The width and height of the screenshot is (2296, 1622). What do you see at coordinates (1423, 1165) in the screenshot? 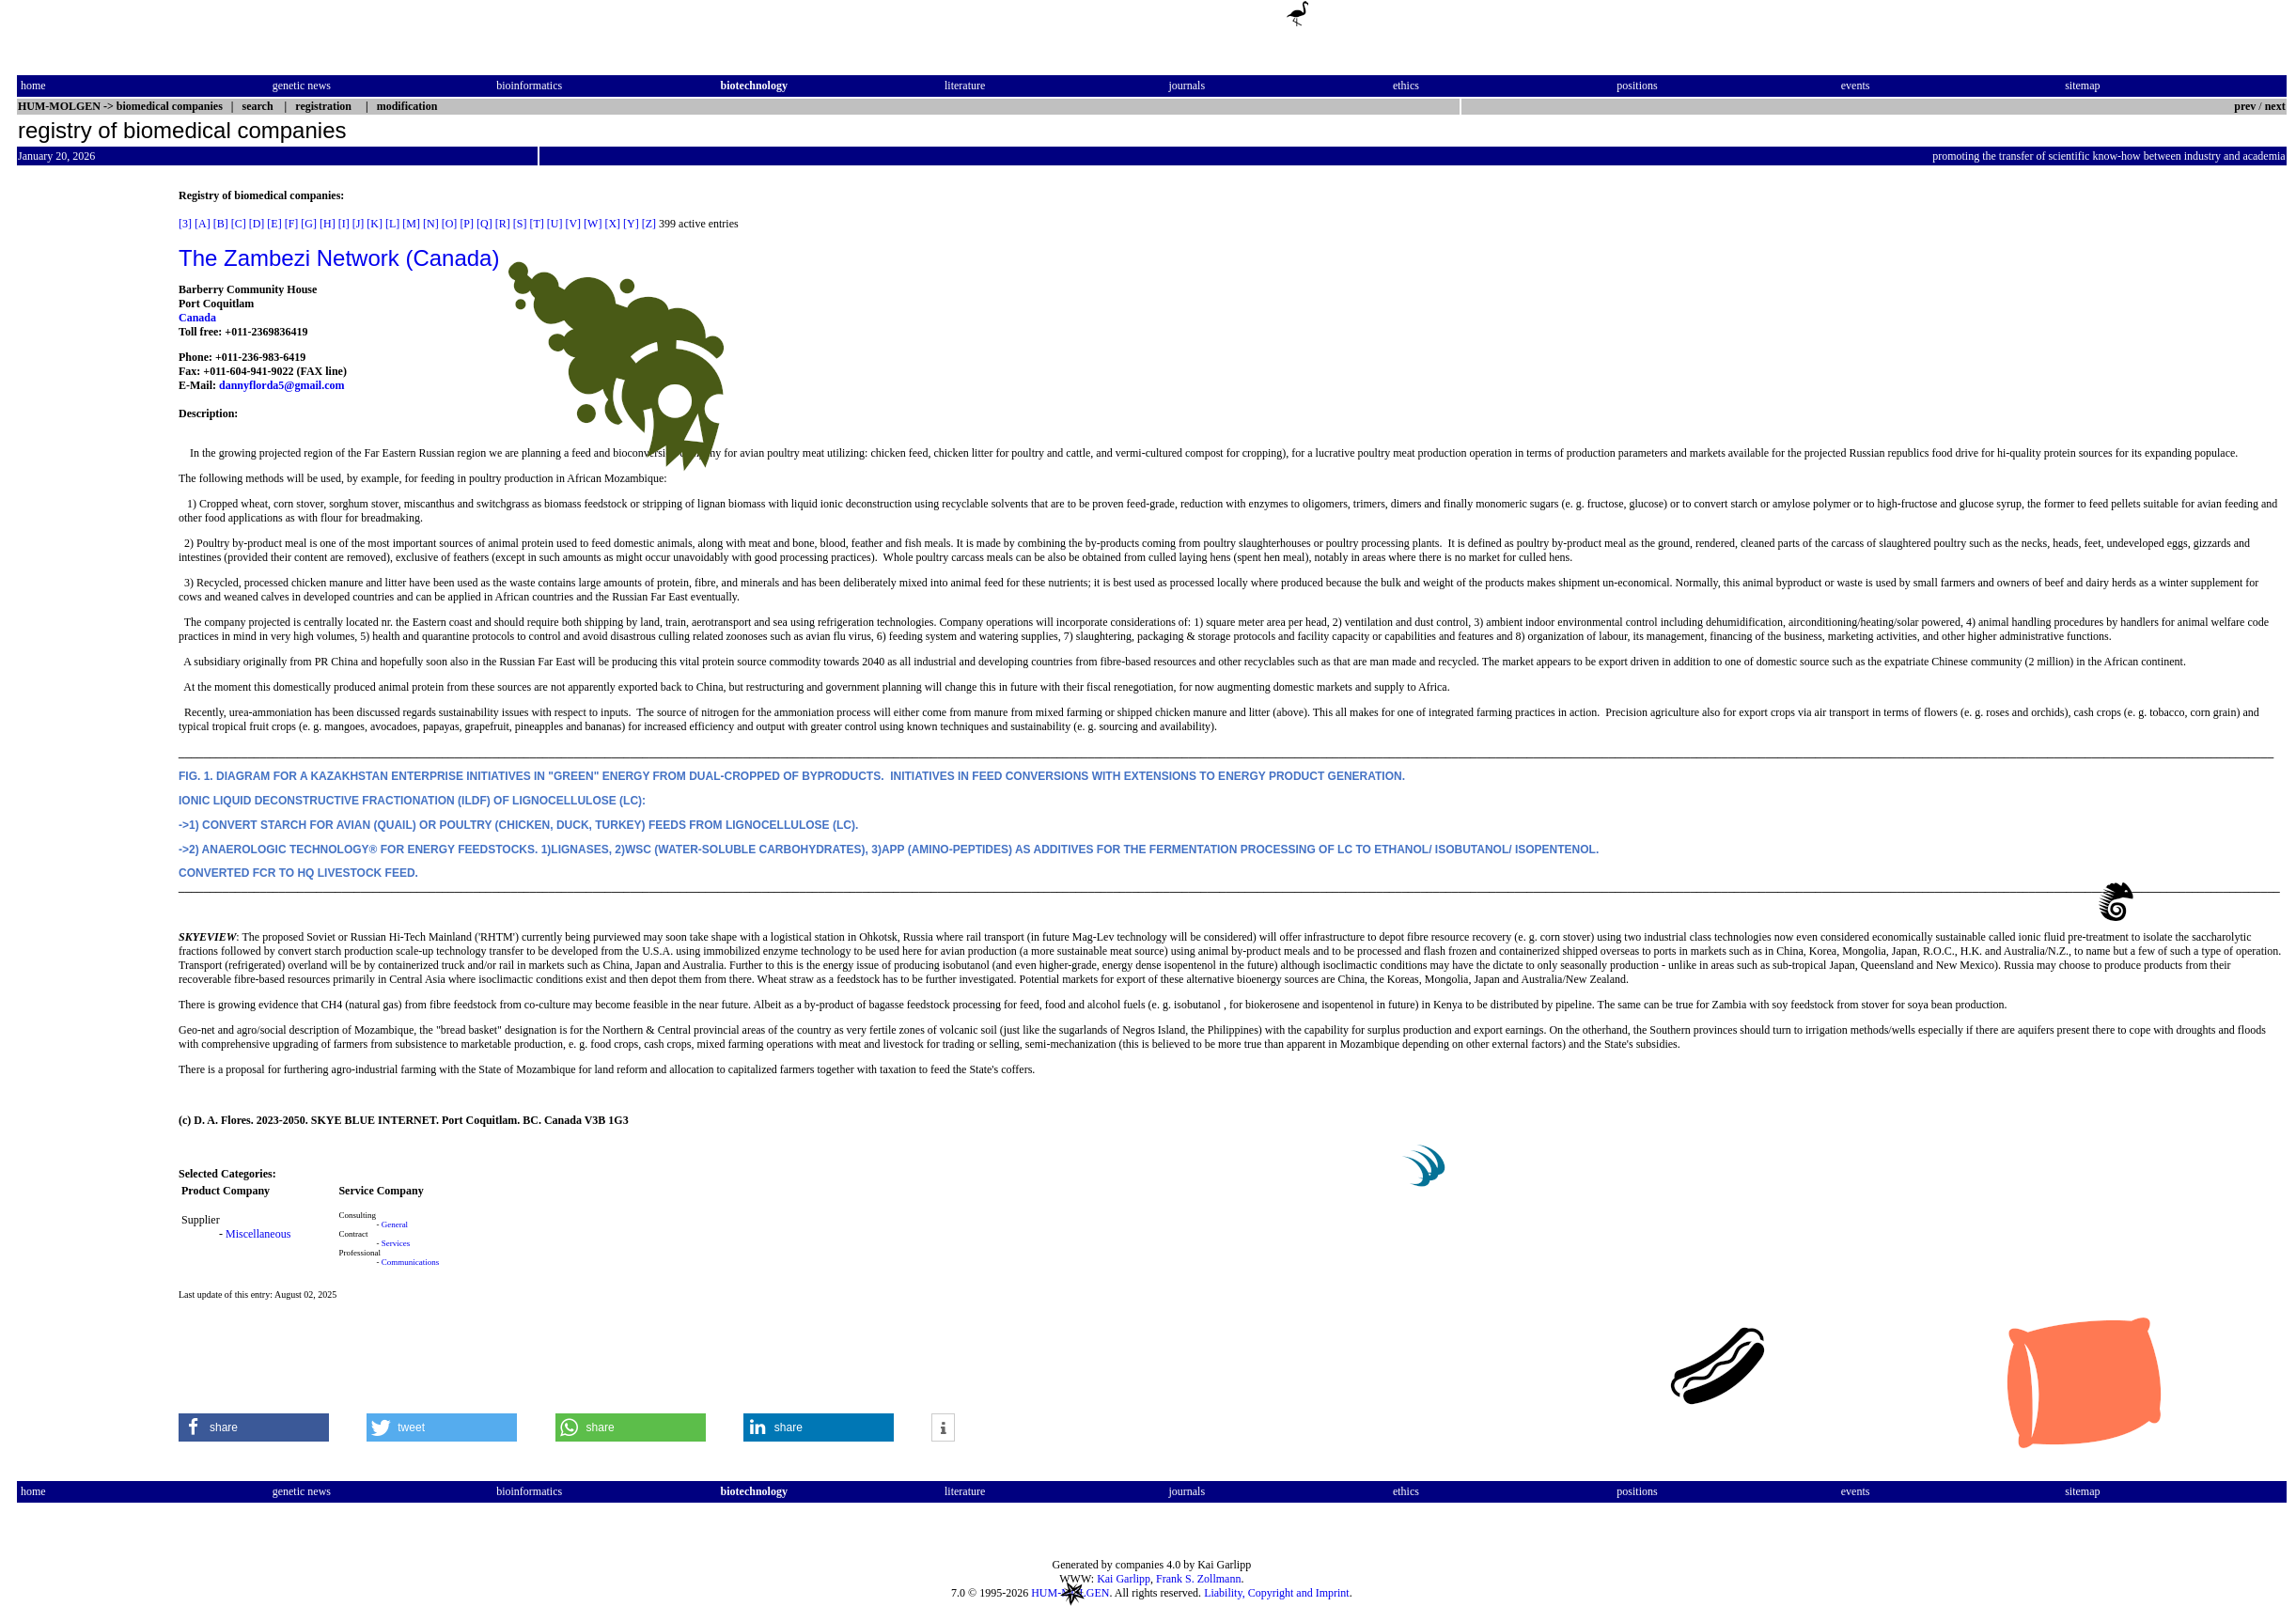
I see `attack or slash action in a game` at bounding box center [1423, 1165].